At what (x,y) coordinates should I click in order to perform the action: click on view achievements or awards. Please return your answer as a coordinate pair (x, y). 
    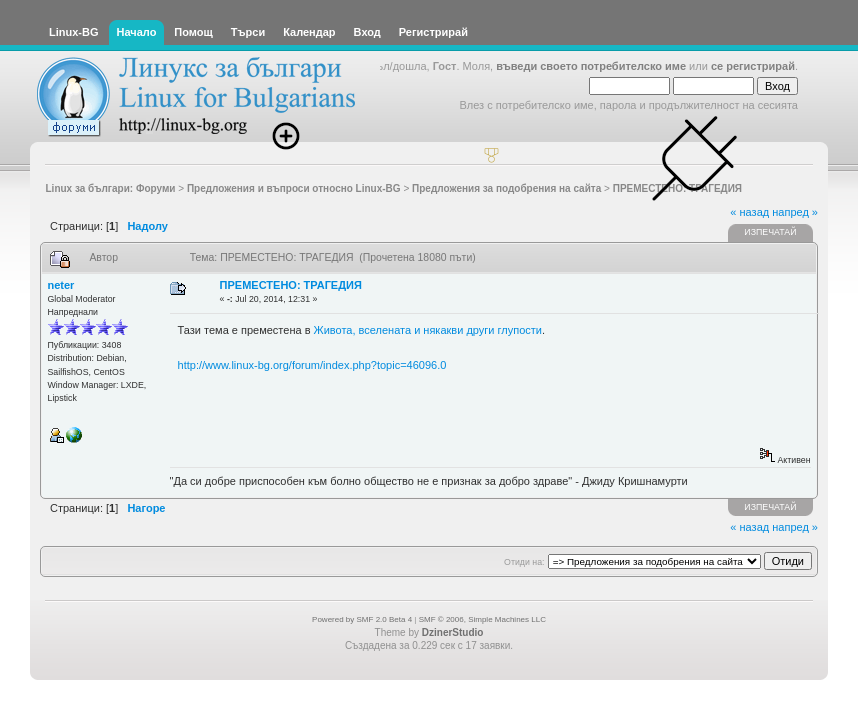
    Looking at the image, I should click on (491, 154).